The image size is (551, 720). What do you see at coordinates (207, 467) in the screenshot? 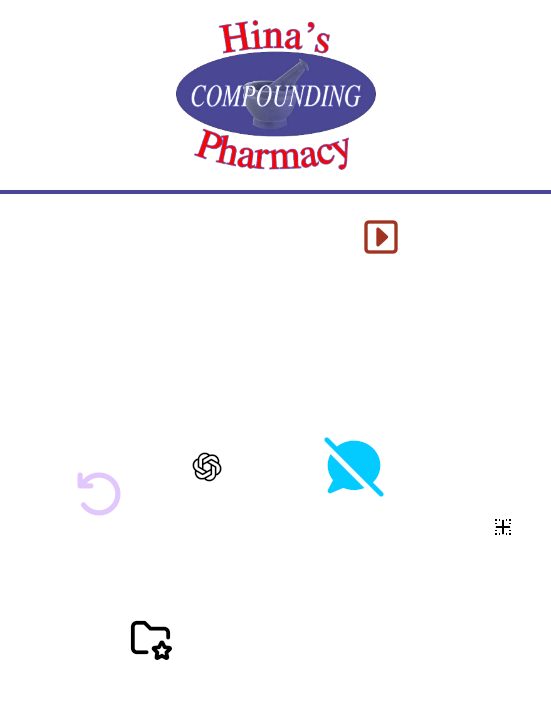
I see `OpenAI logo` at bounding box center [207, 467].